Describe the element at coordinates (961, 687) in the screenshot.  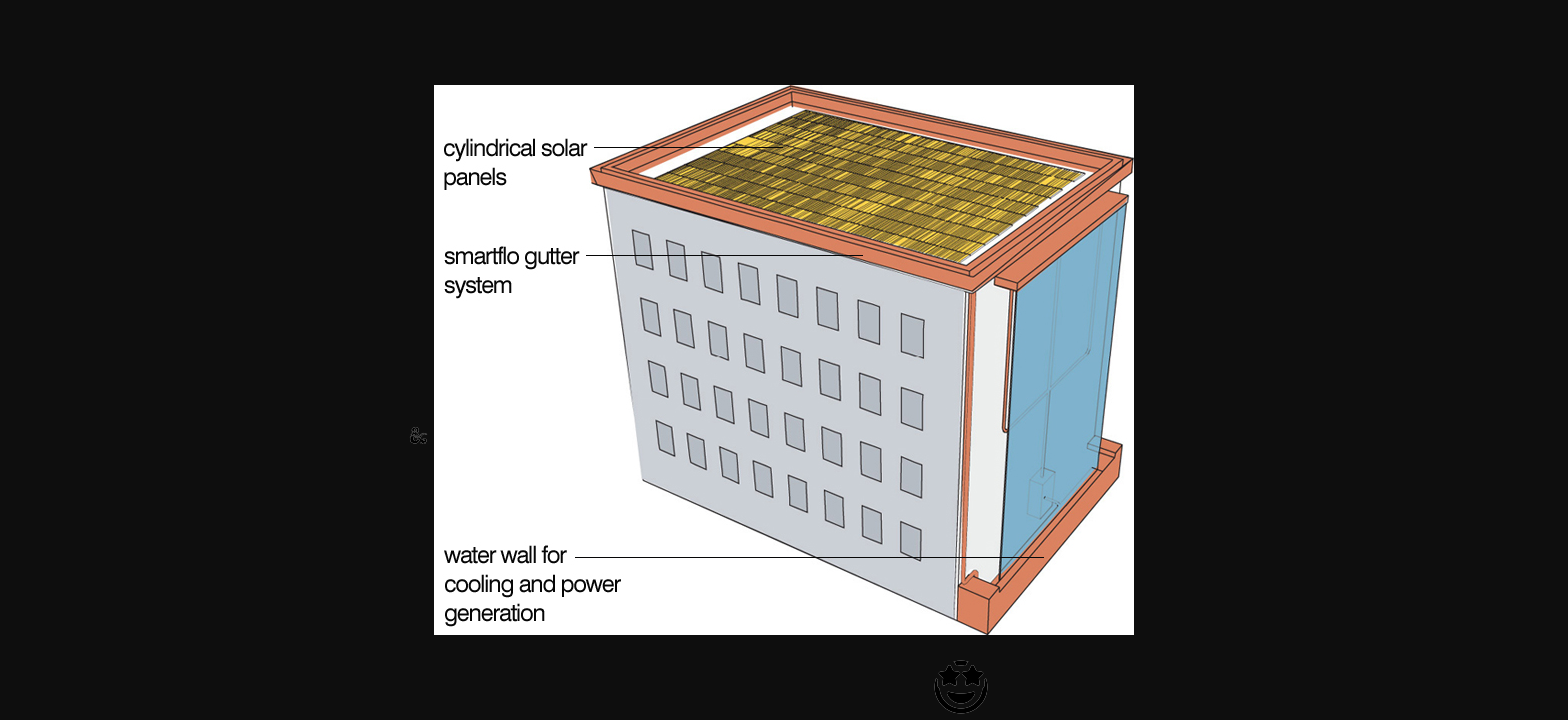
I see `rate something as excellent or five-star` at that location.